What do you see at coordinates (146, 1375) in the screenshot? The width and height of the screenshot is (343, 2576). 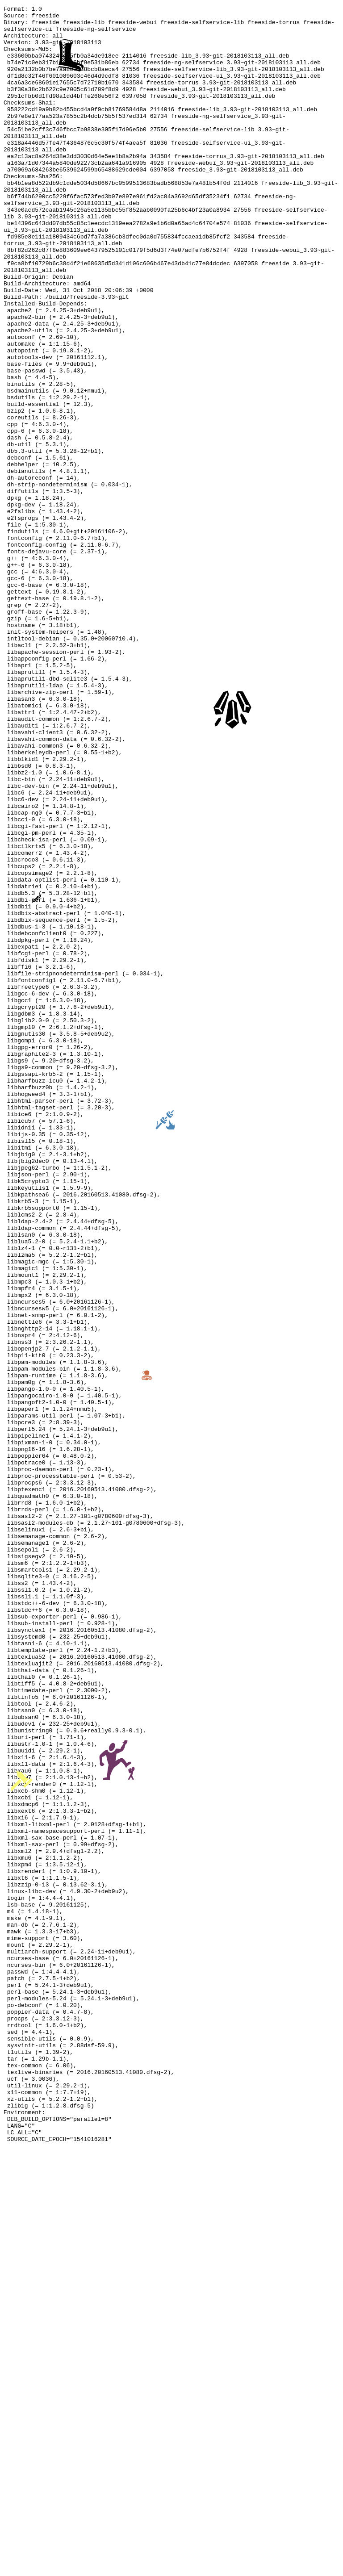 I see `decorative item or artifact in a game inventory` at bounding box center [146, 1375].